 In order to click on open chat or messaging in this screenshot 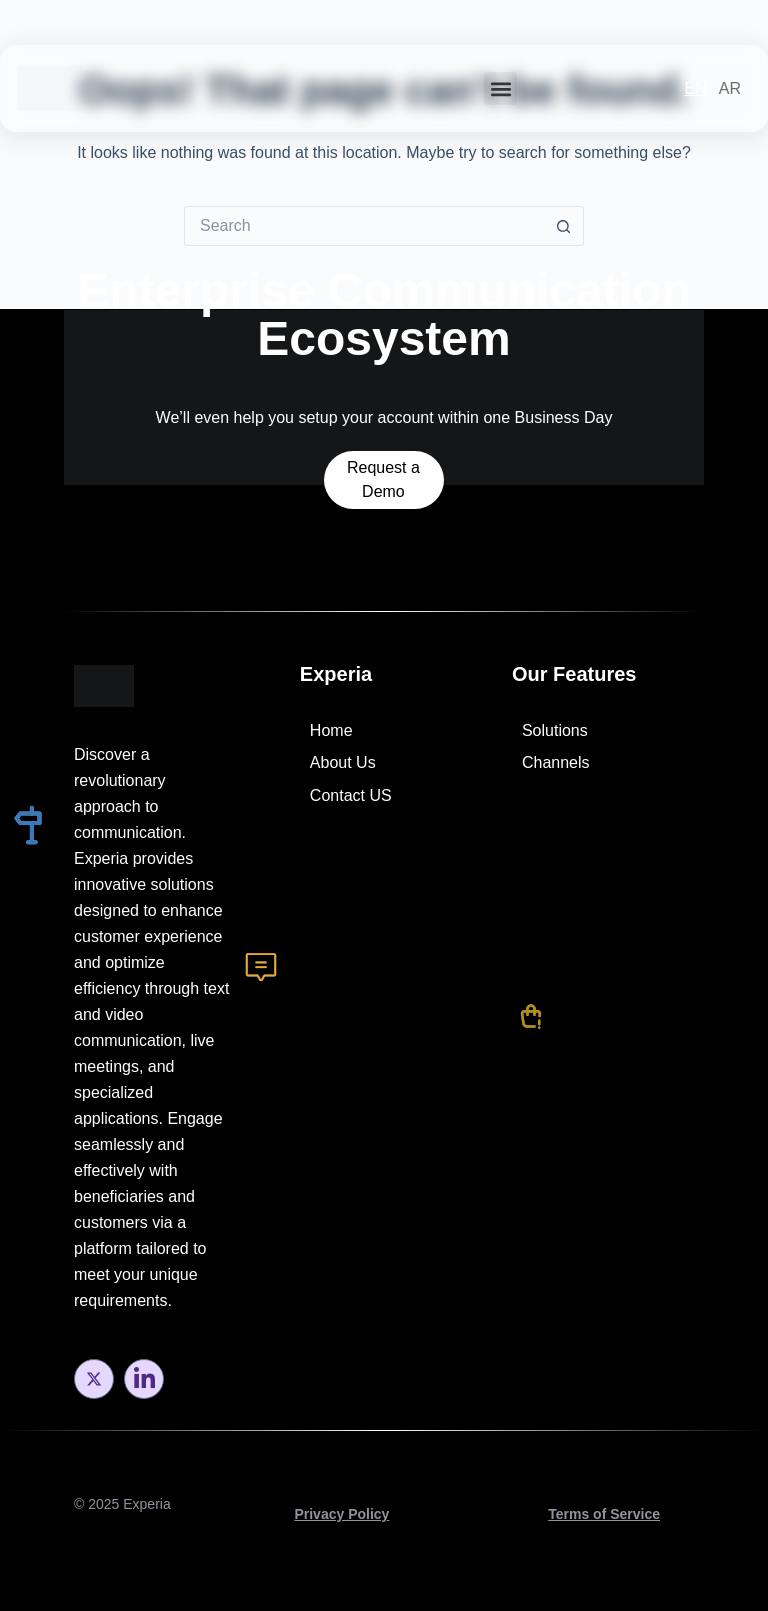, I will do `click(261, 966)`.